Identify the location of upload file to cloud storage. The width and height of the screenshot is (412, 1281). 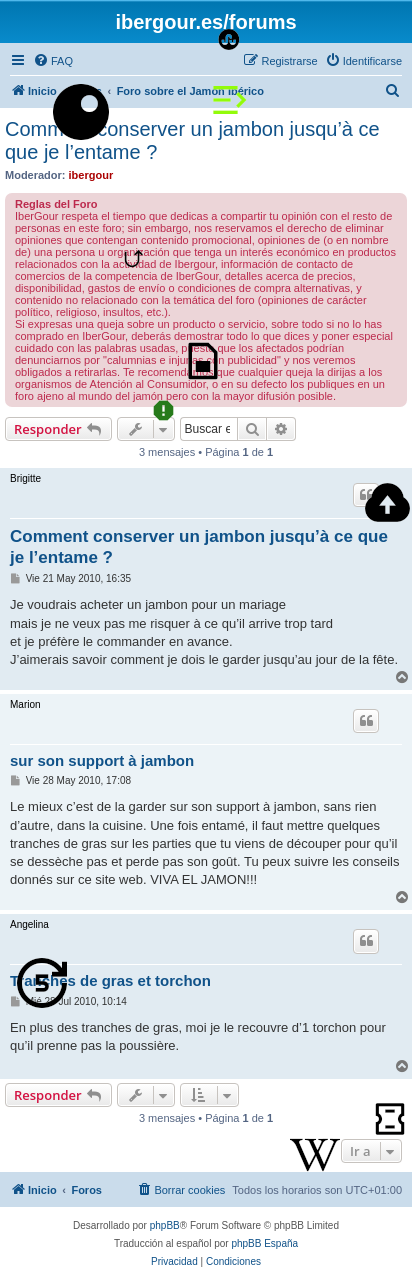
(387, 503).